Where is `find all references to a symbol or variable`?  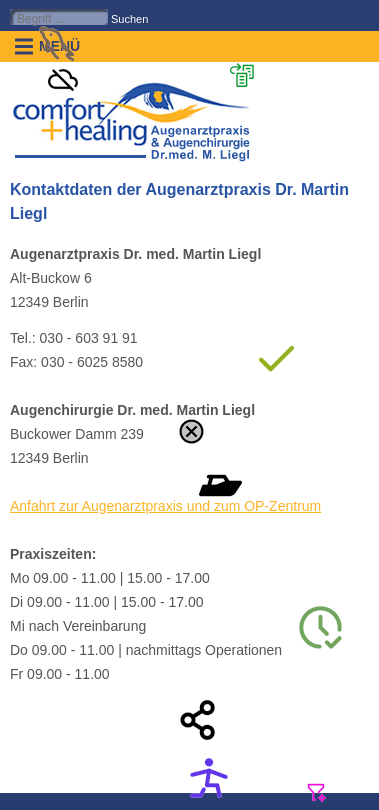
find all references to a symbol or variable is located at coordinates (242, 75).